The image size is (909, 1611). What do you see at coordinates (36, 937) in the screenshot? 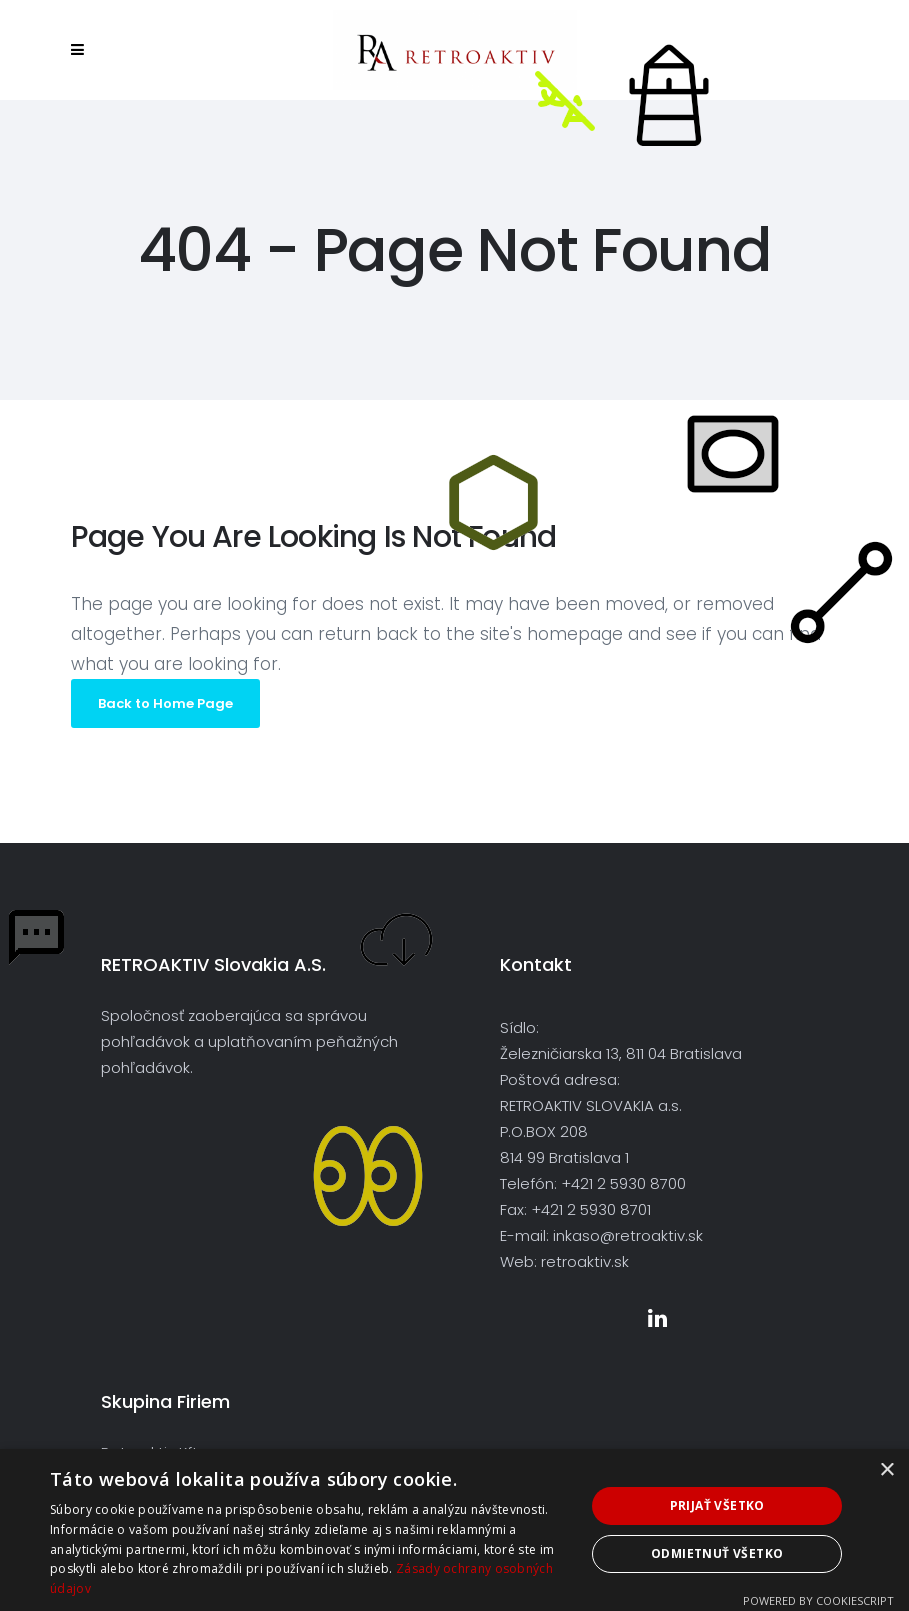
I see `open text messages` at bounding box center [36, 937].